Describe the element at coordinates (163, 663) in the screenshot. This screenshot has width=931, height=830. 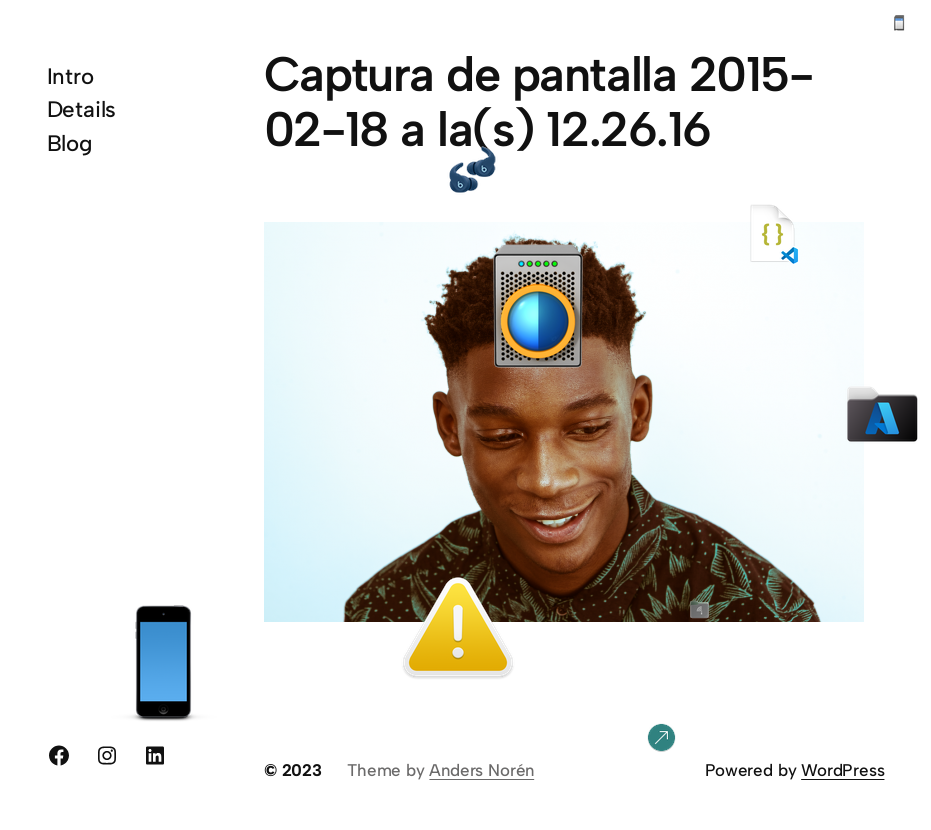
I see `iPod Touch device connected to your computer` at that location.